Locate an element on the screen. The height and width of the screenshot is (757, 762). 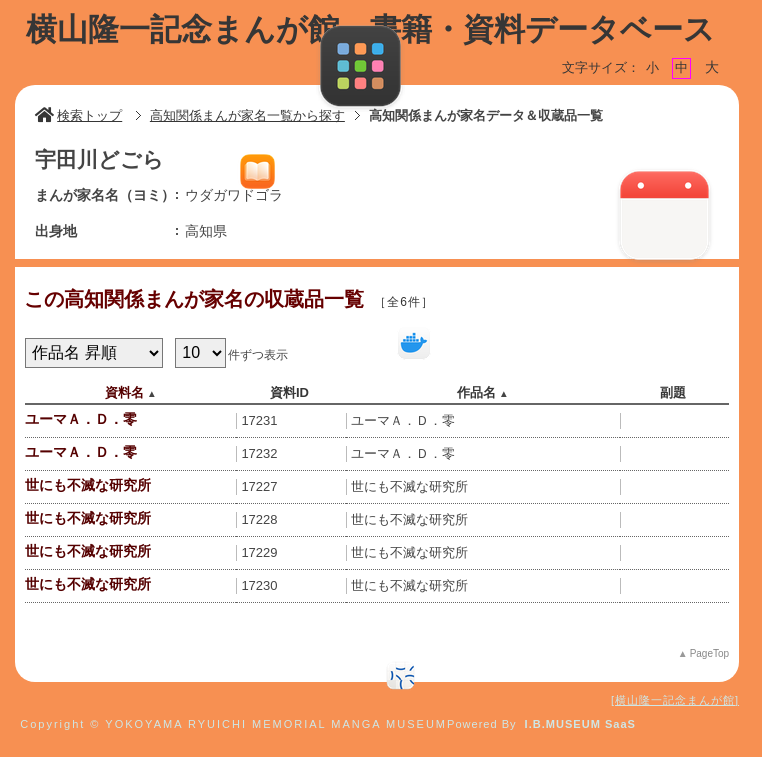
customize desktop icon appearance and arrangement is located at coordinates (360, 67).